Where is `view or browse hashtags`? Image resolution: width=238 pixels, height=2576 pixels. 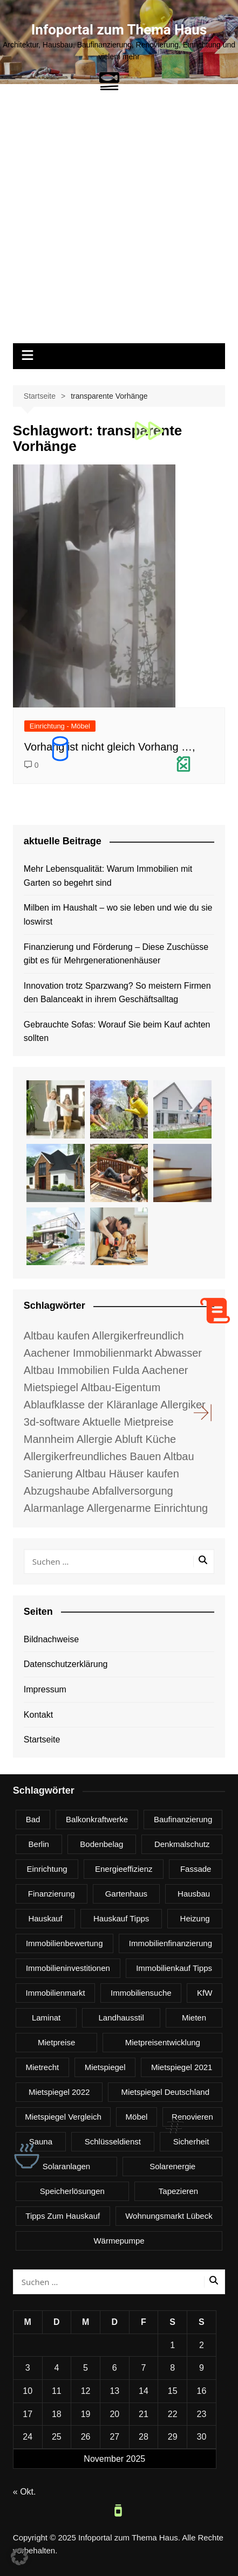
view or browse hashtags is located at coordinates (174, 2125).